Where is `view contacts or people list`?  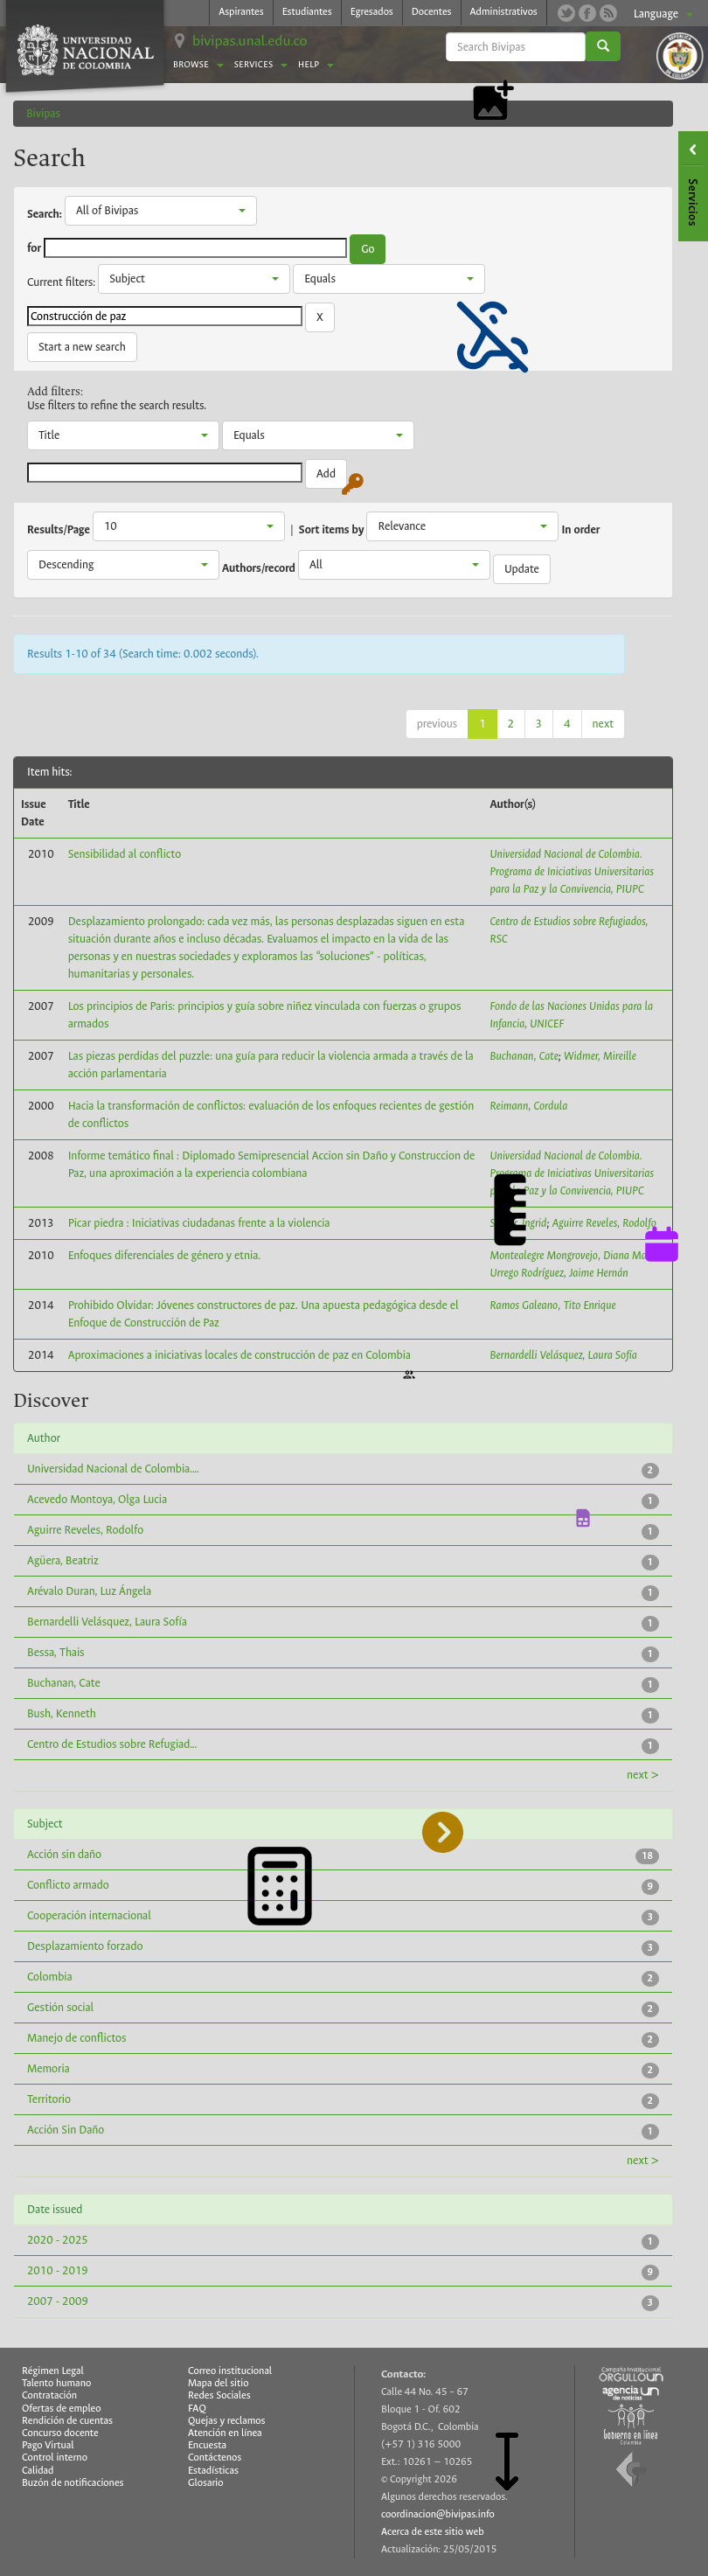
view contacts or people list is located at coordinates (409, 1375).